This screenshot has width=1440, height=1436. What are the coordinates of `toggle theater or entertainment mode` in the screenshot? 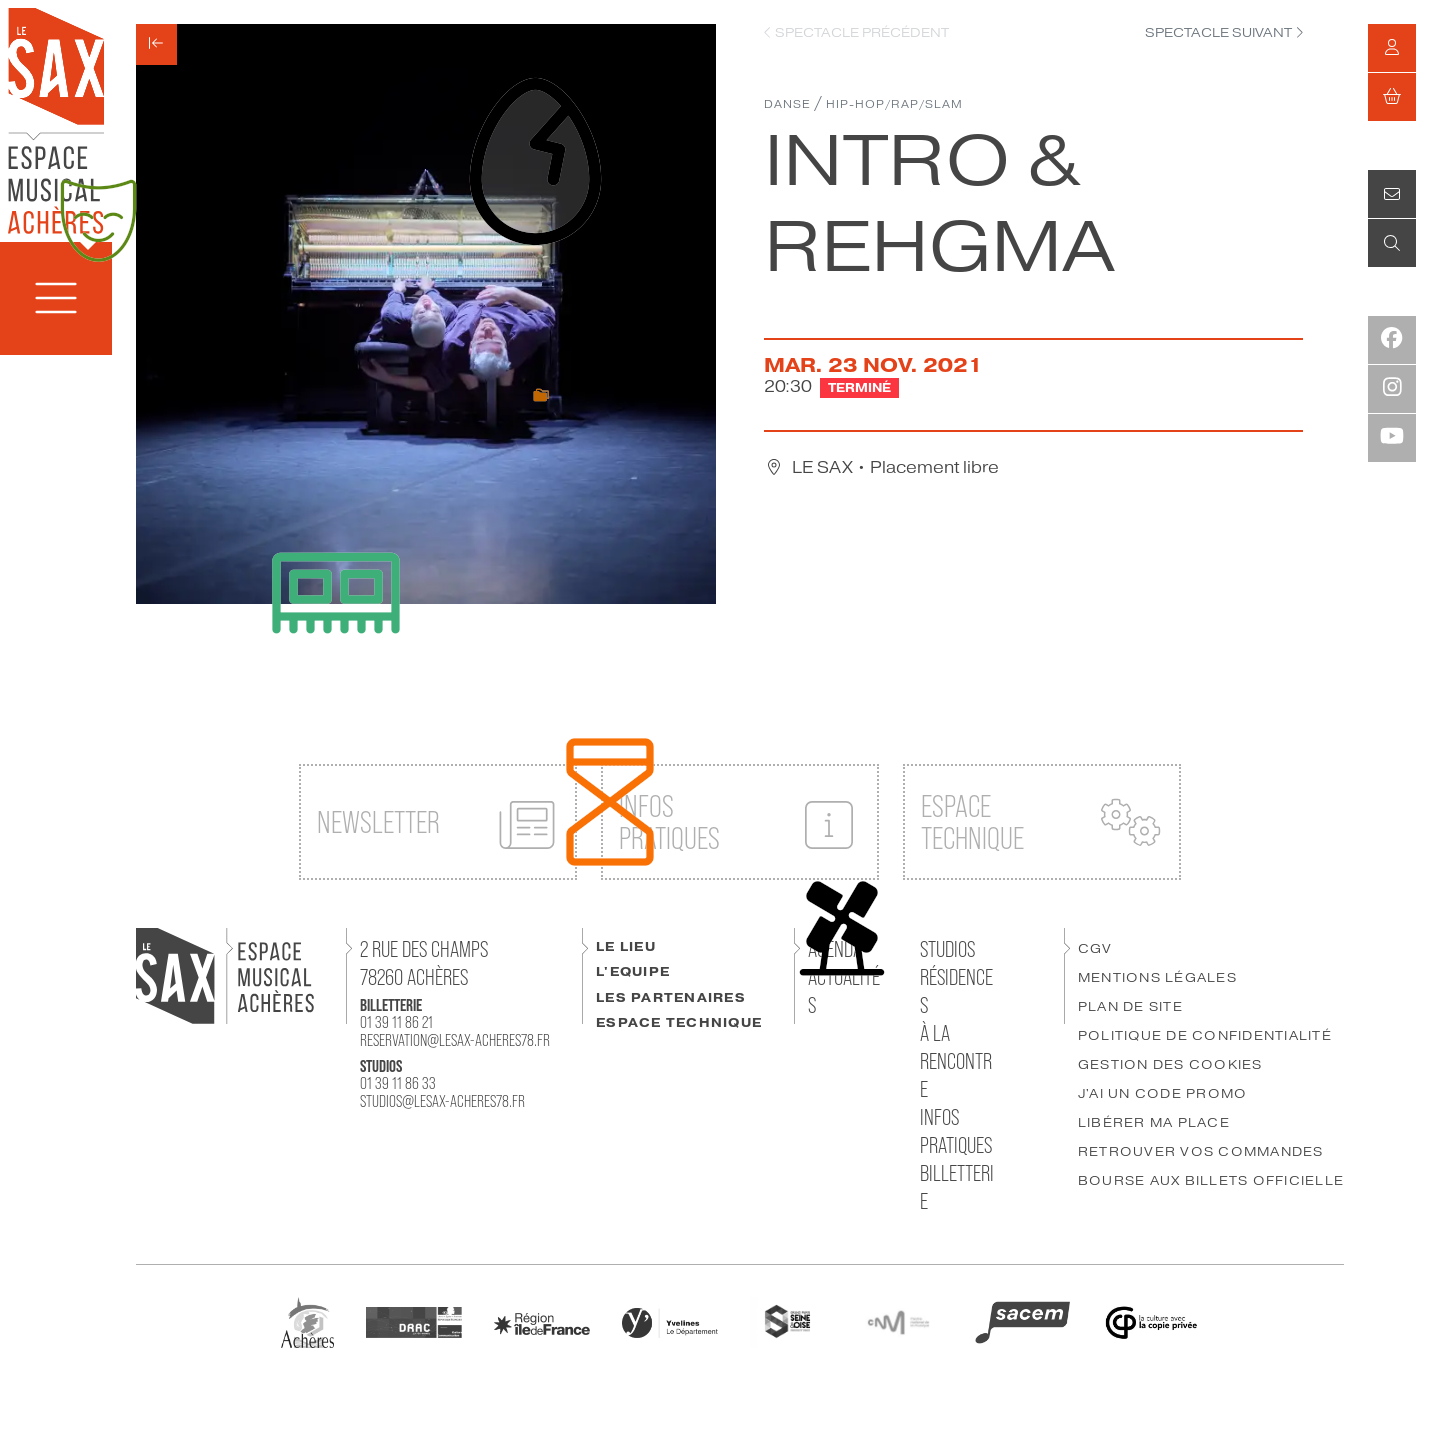 It's located at (98, 217).